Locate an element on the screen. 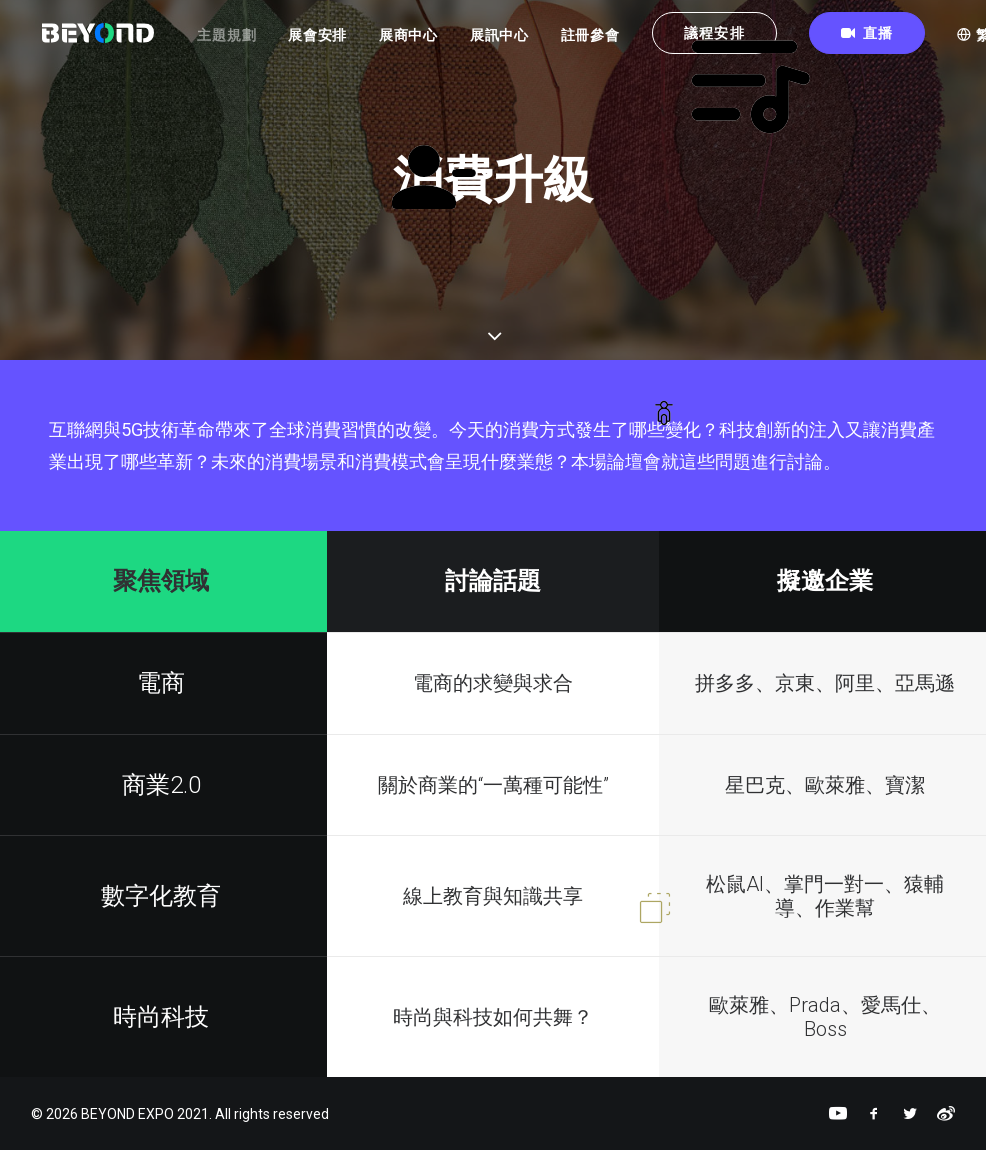  select moped or scooter as transportation mode is located at coordinates (664, 413).